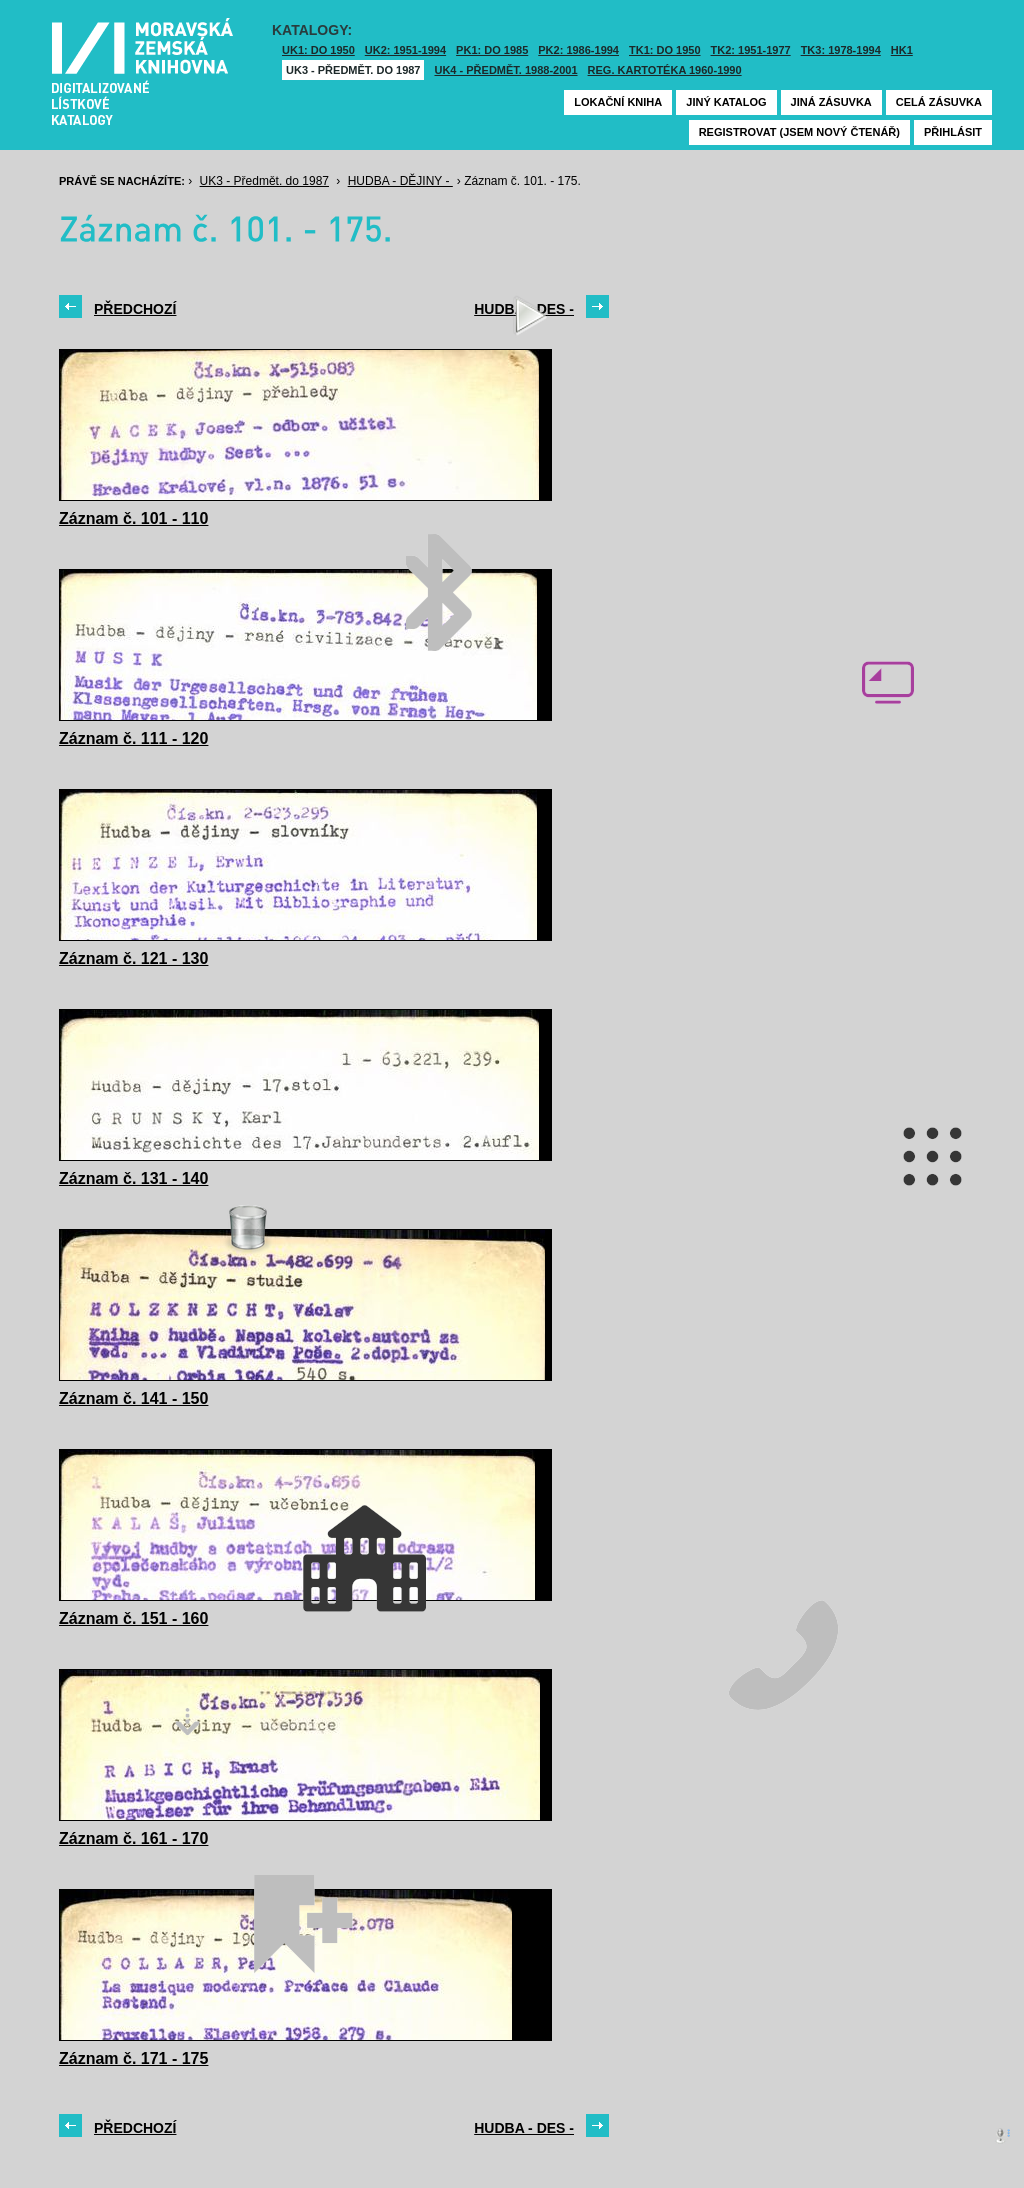 The image size is (1024, 2188). Describe the element at coordinates (442, 592) in the screenshot. I see `toggle bluetooth connectivity on or off` at that location.